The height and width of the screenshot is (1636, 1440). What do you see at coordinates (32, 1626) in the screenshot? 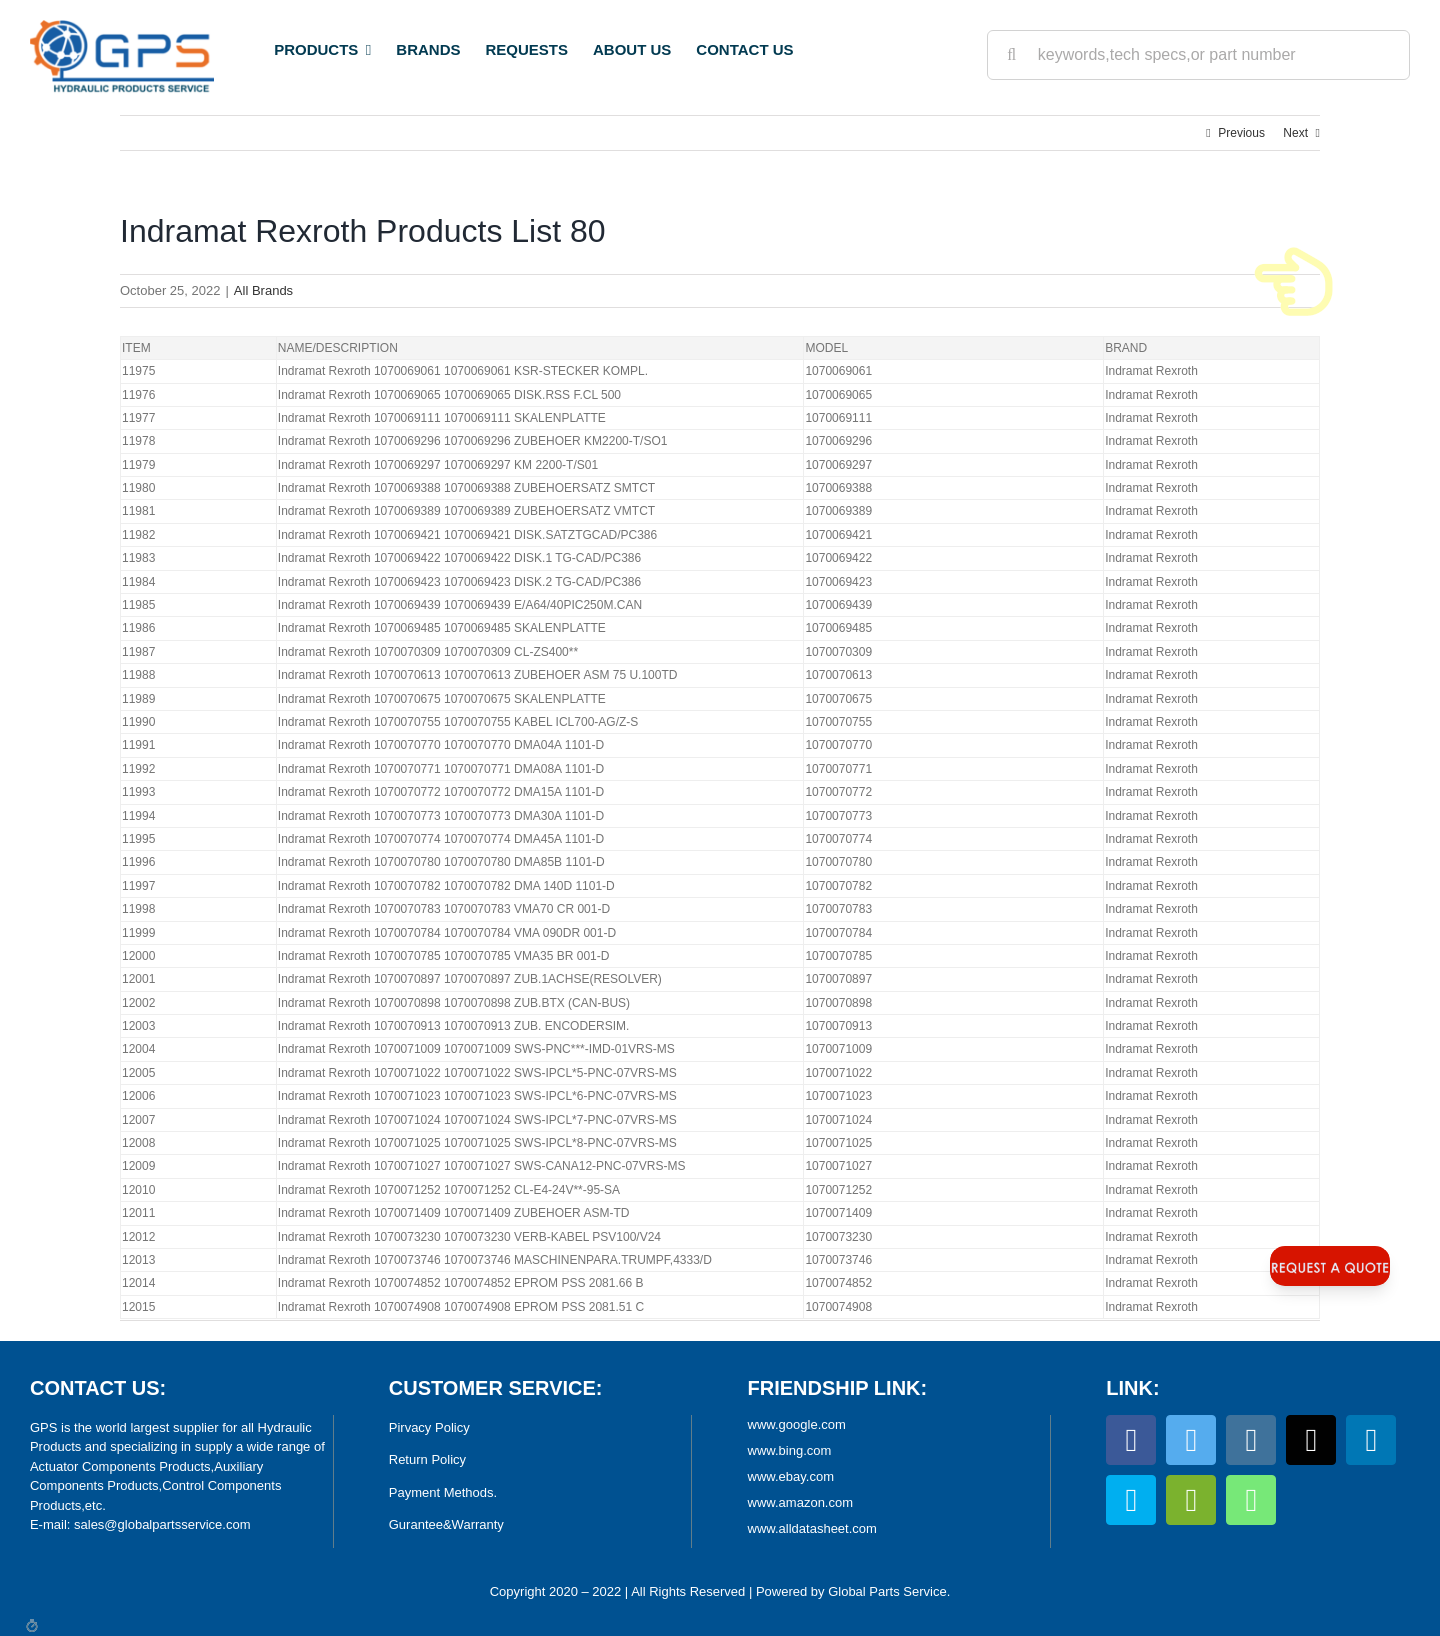
I see `start or stop a timer` at bounding box center [32, 1626].